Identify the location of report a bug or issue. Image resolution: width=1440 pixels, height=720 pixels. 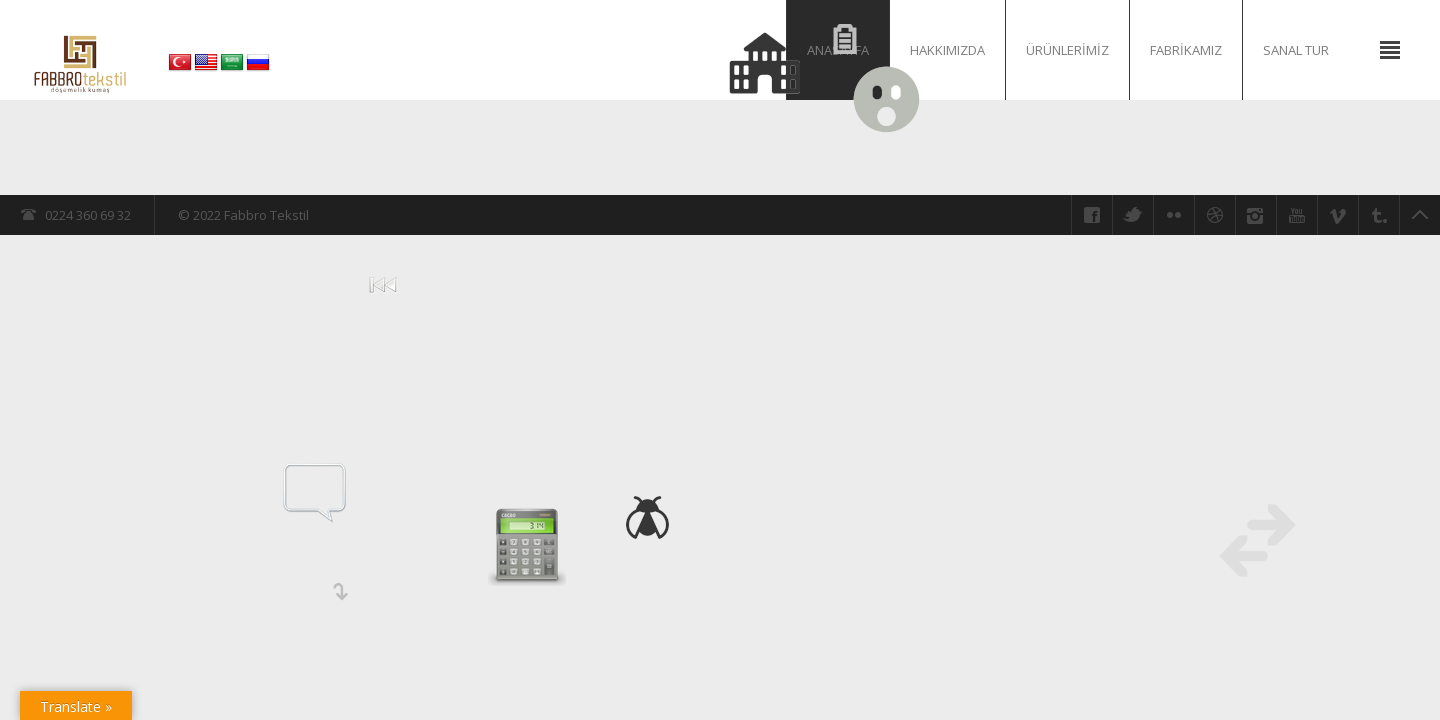
(647, 517).